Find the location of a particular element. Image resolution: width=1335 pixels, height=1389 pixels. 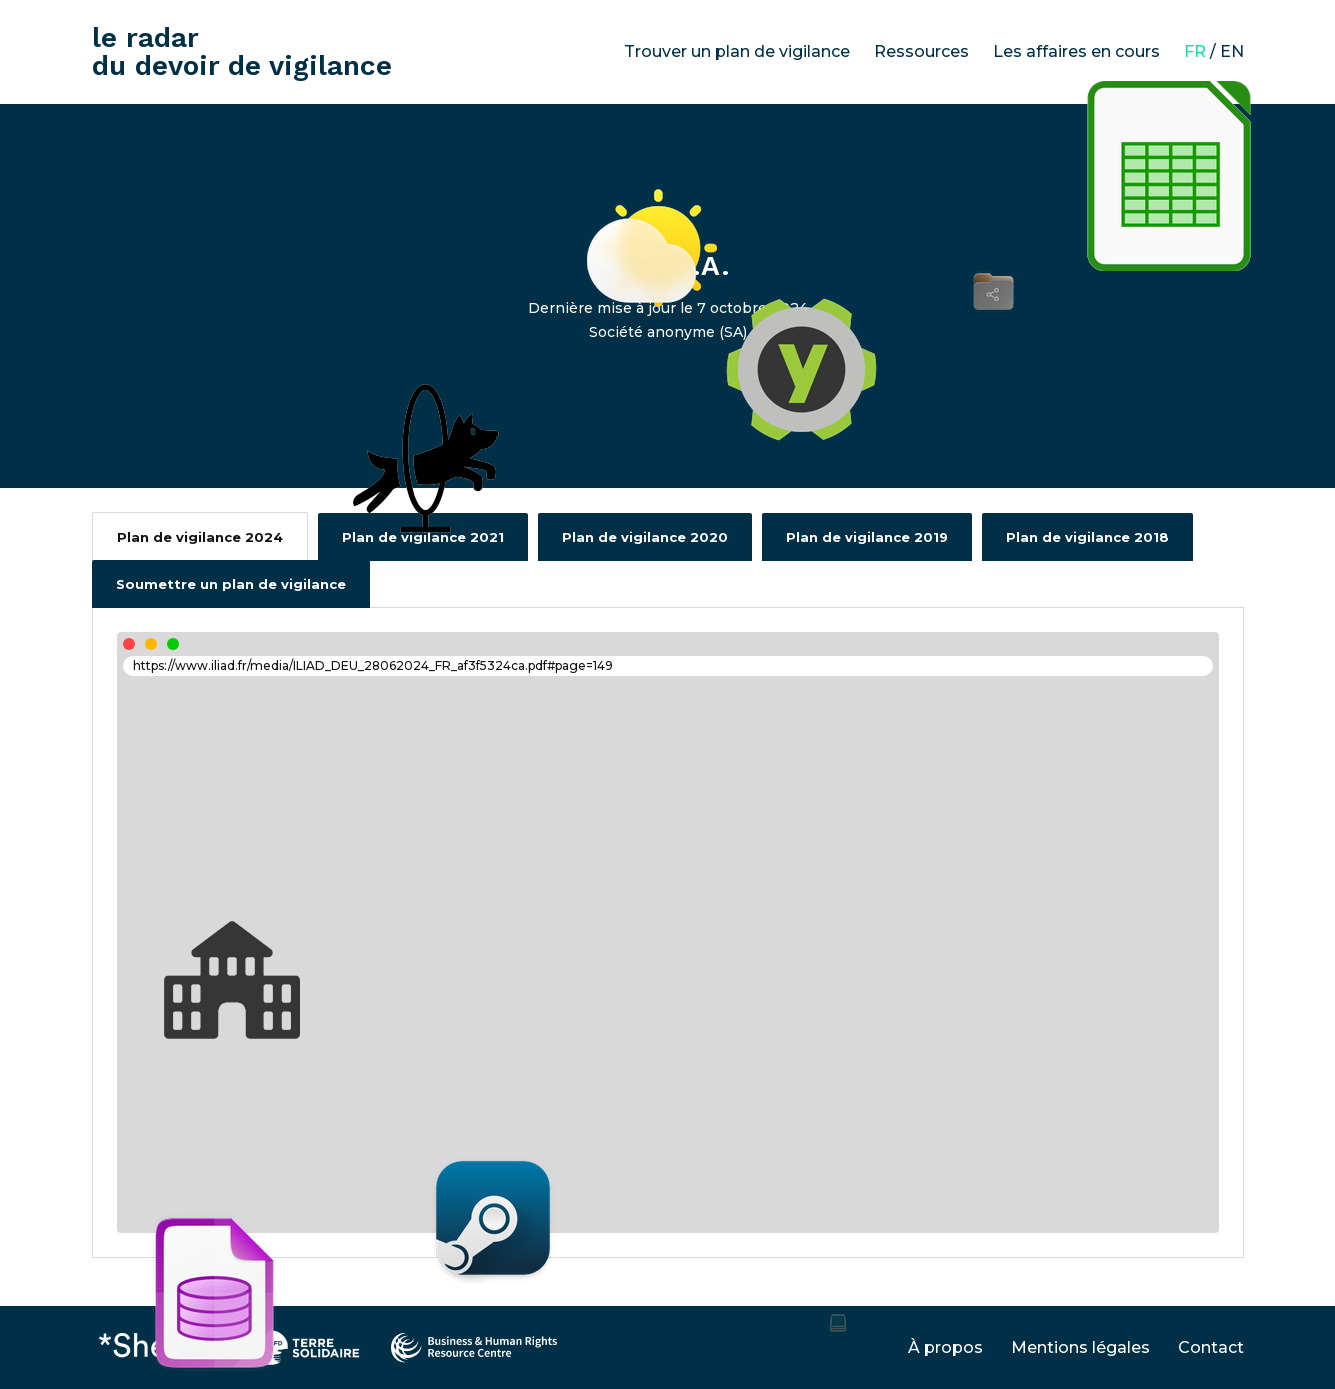

access educational apps and resources is located at coordinates (227, 984).